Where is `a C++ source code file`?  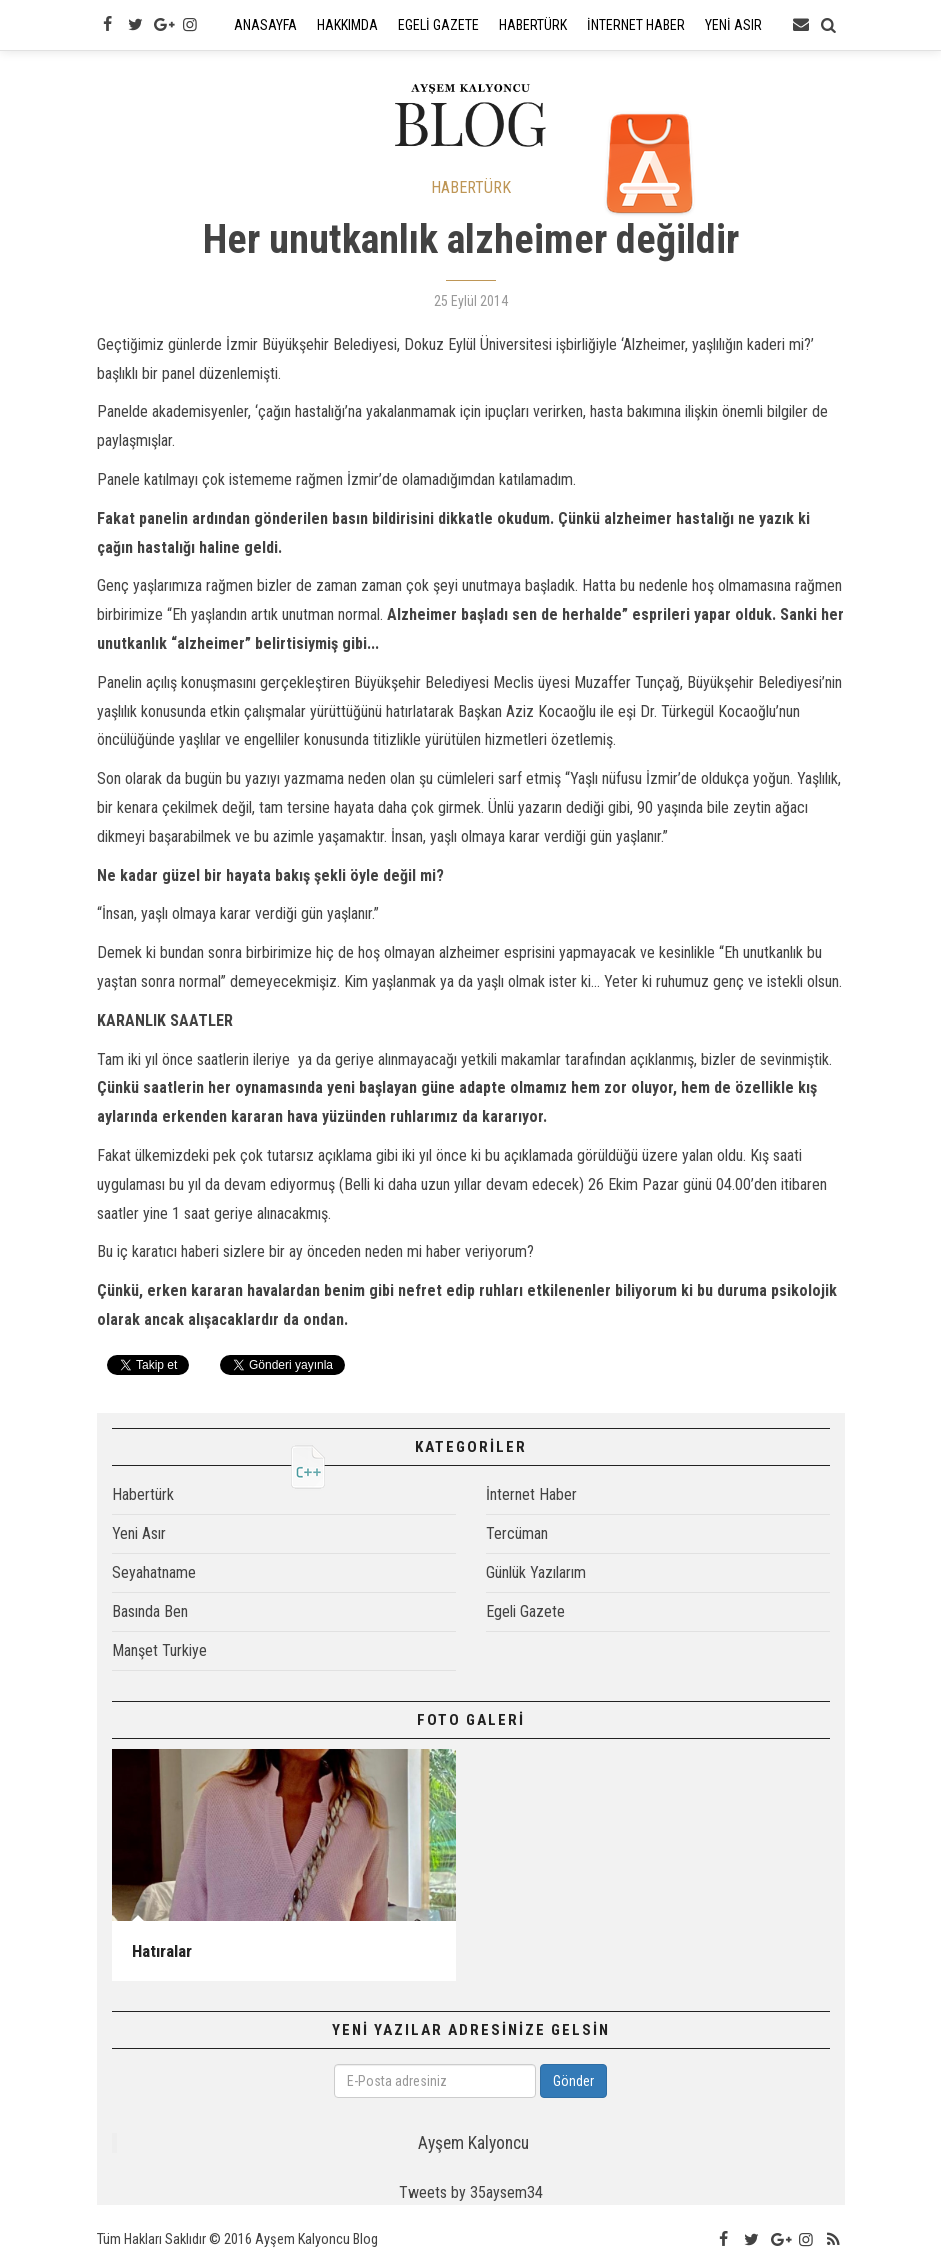 a C++ source code file is located at coordinates (308, 1467).